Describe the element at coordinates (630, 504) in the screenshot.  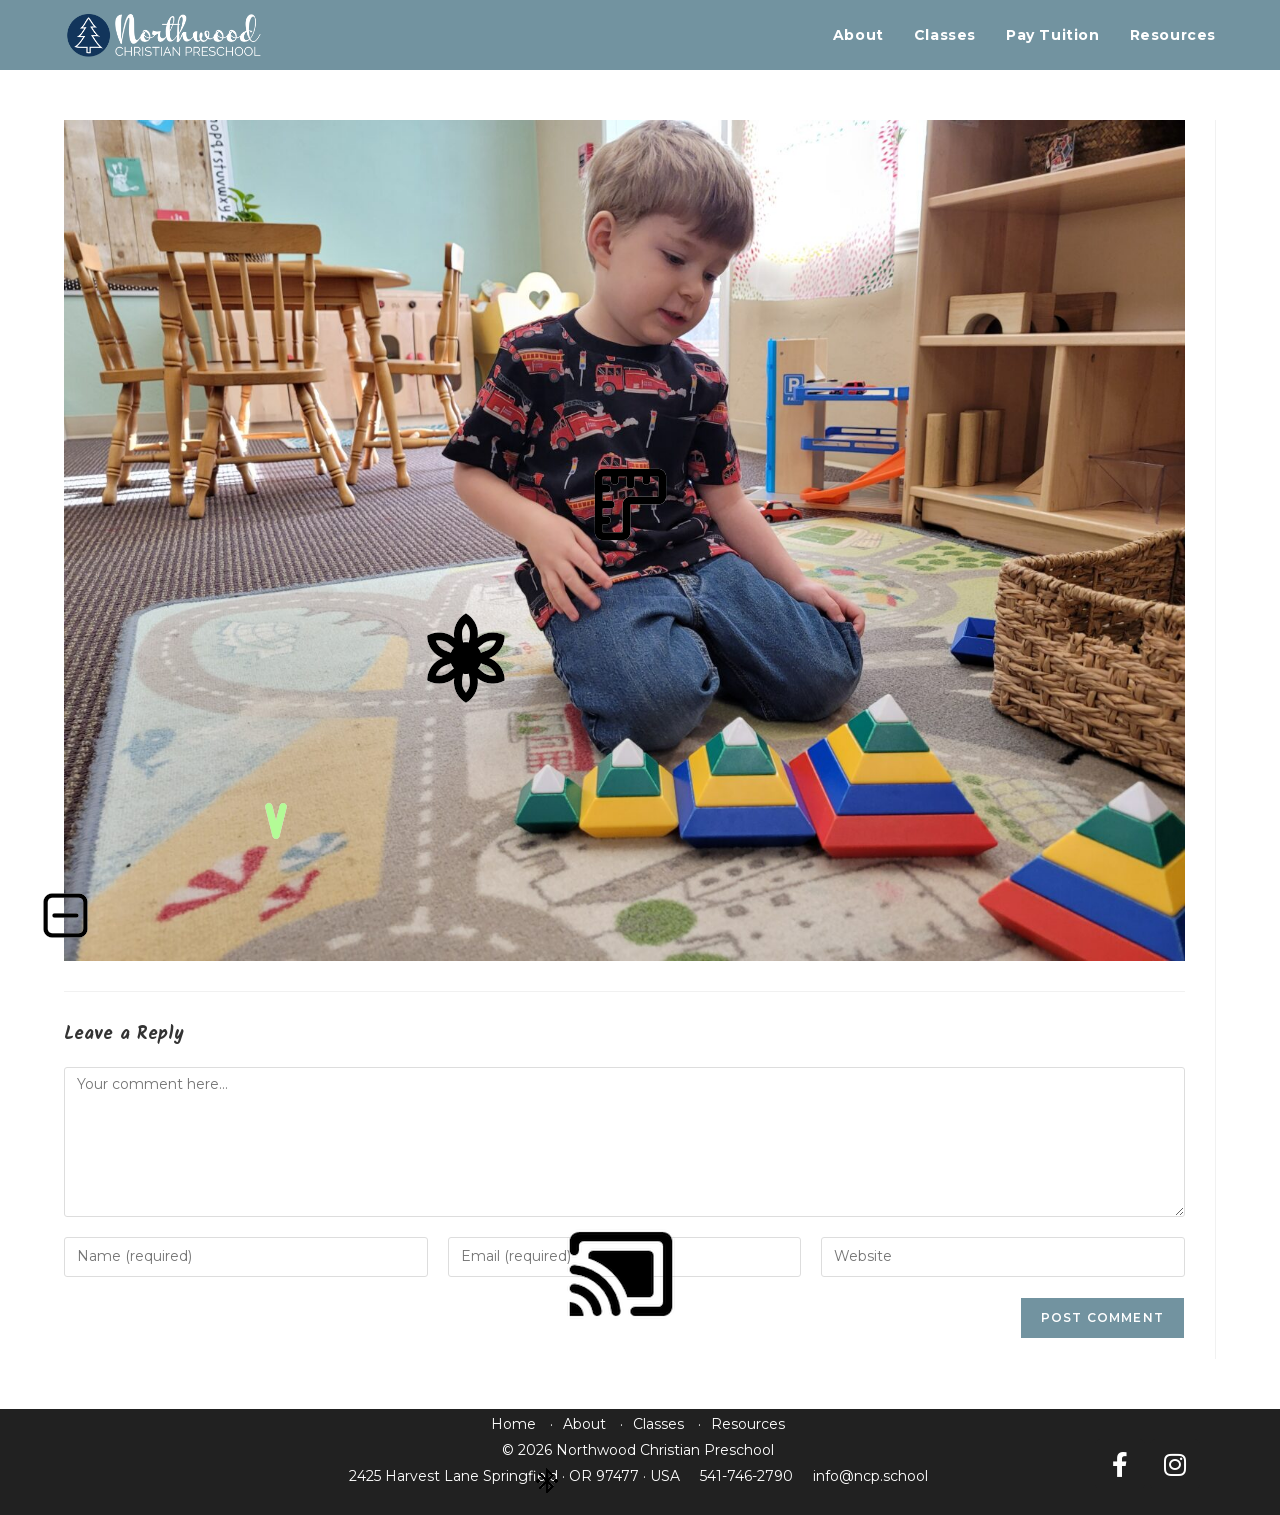
I see `access measurement tools` at that location.